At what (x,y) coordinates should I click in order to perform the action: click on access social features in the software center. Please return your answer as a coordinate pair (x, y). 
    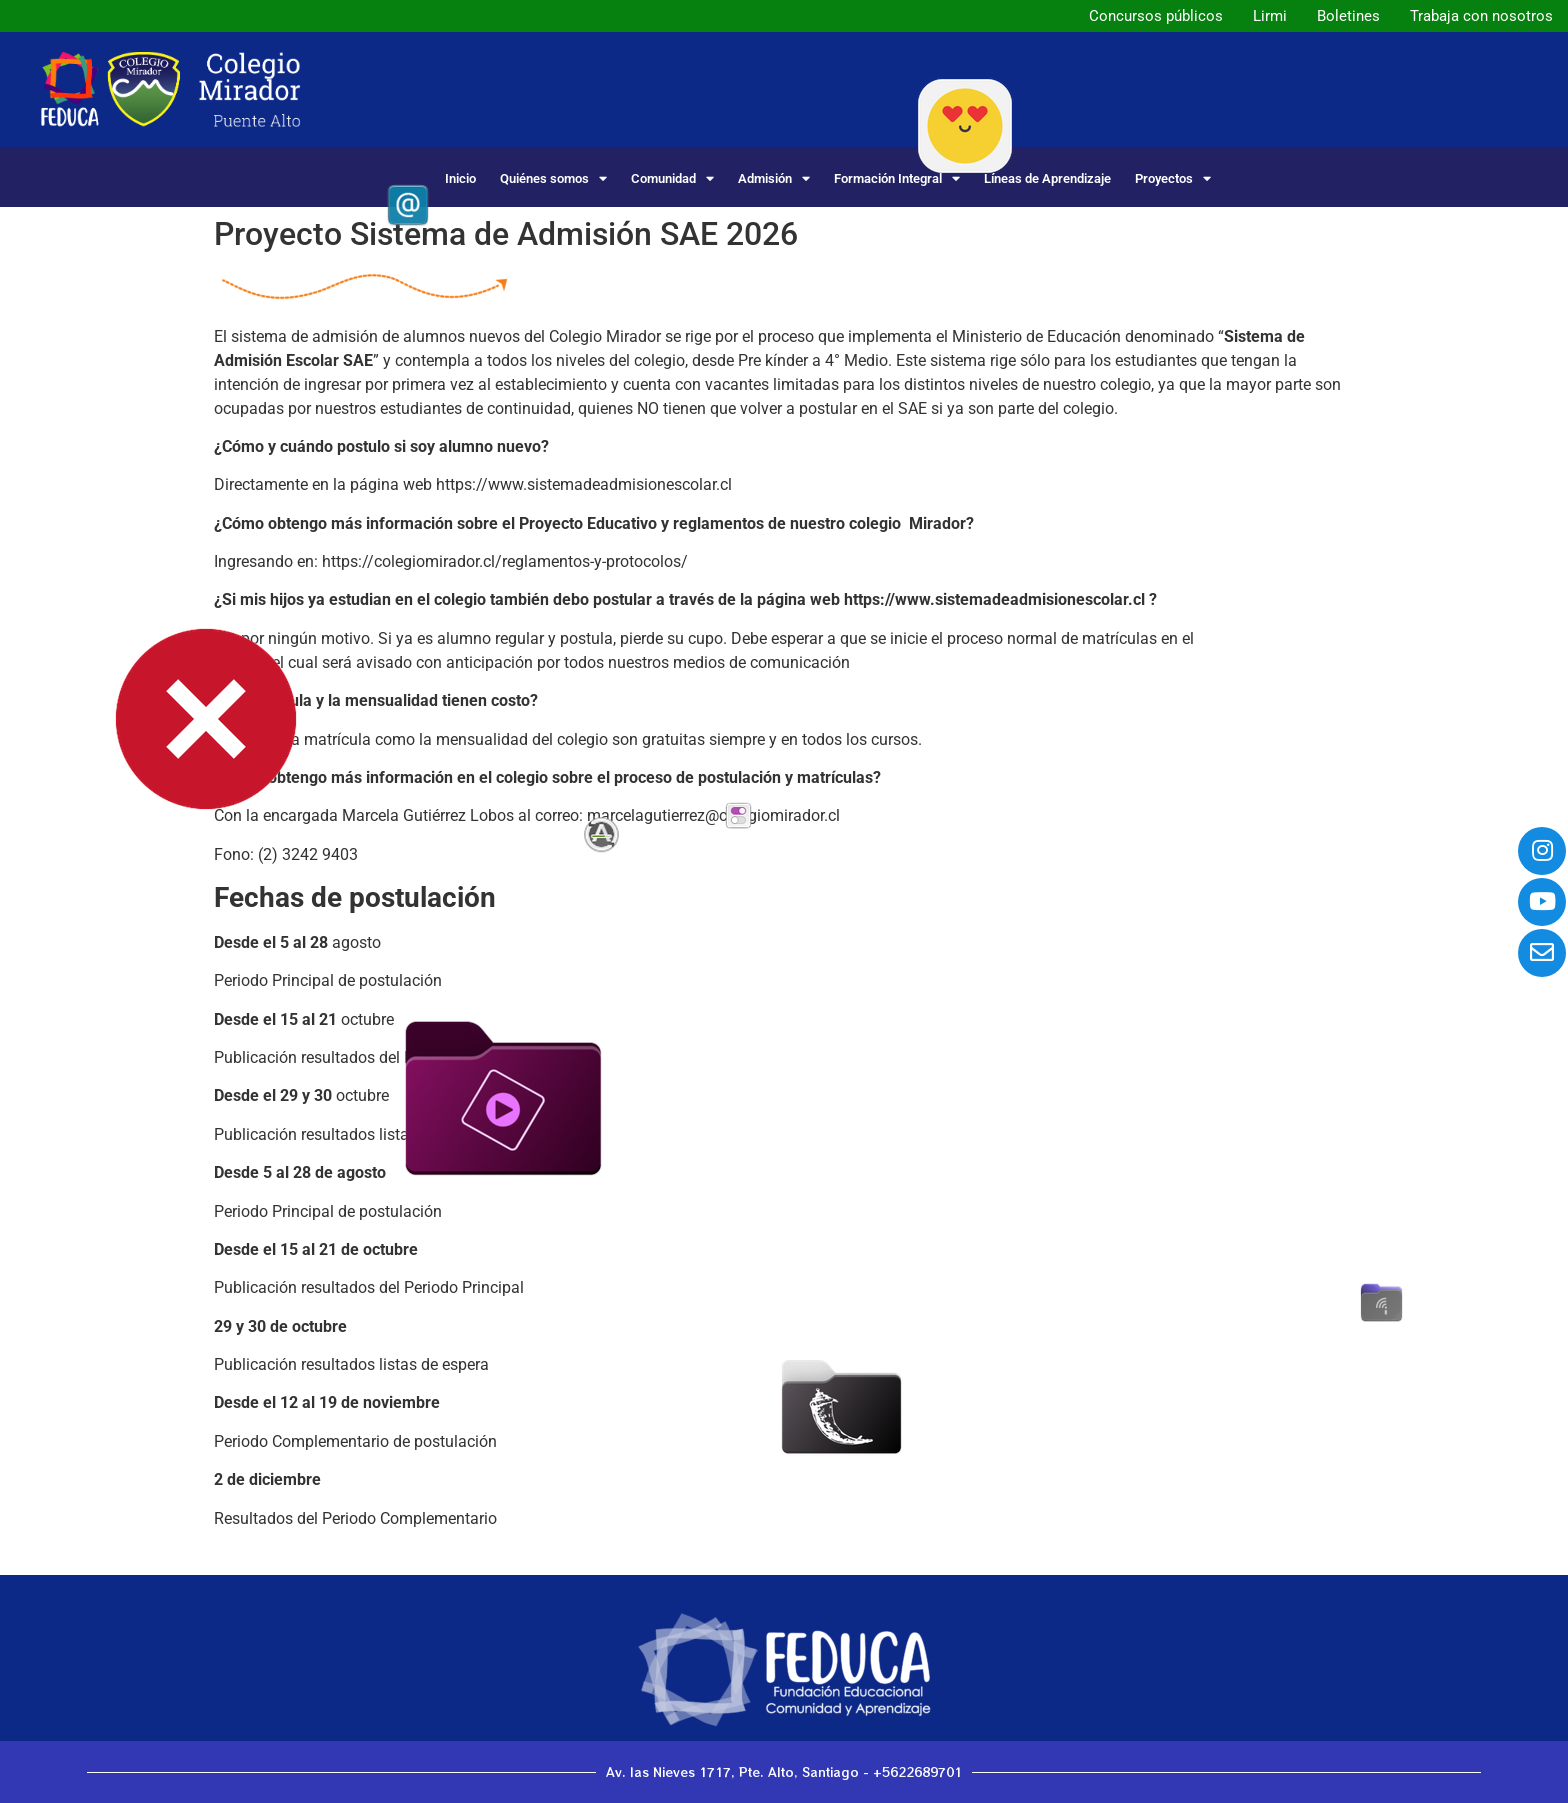
    Looking at the image, I should click on (965, 126).